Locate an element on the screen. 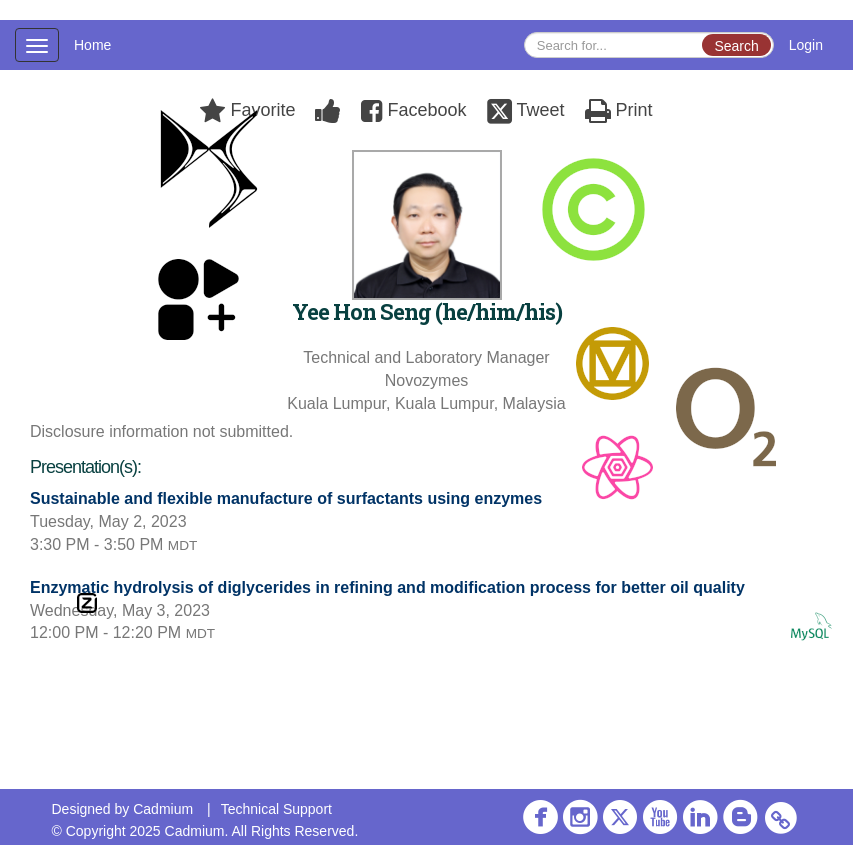  O2 telecommunications brand logo is located at coordinates (726, 417).